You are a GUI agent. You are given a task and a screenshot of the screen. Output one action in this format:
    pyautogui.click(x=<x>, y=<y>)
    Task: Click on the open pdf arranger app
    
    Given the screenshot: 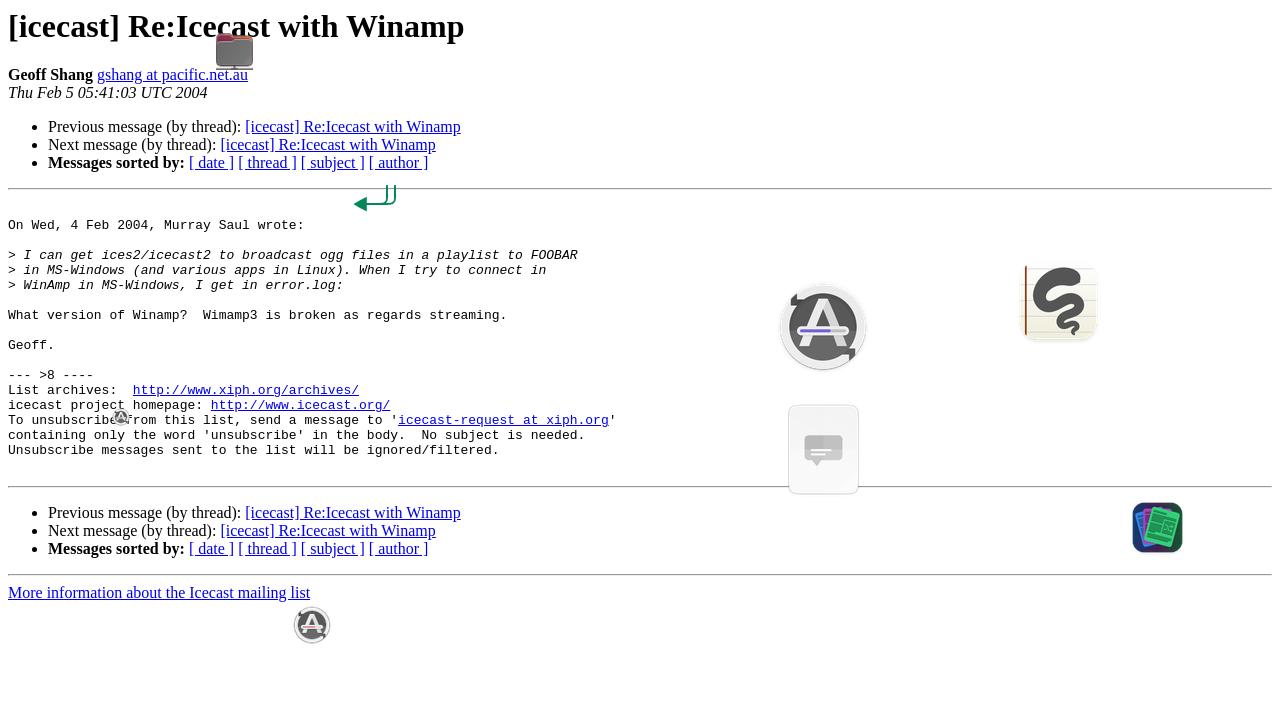 What is the action you would take?
    pyautogui.click(x=1157, y=527)
    